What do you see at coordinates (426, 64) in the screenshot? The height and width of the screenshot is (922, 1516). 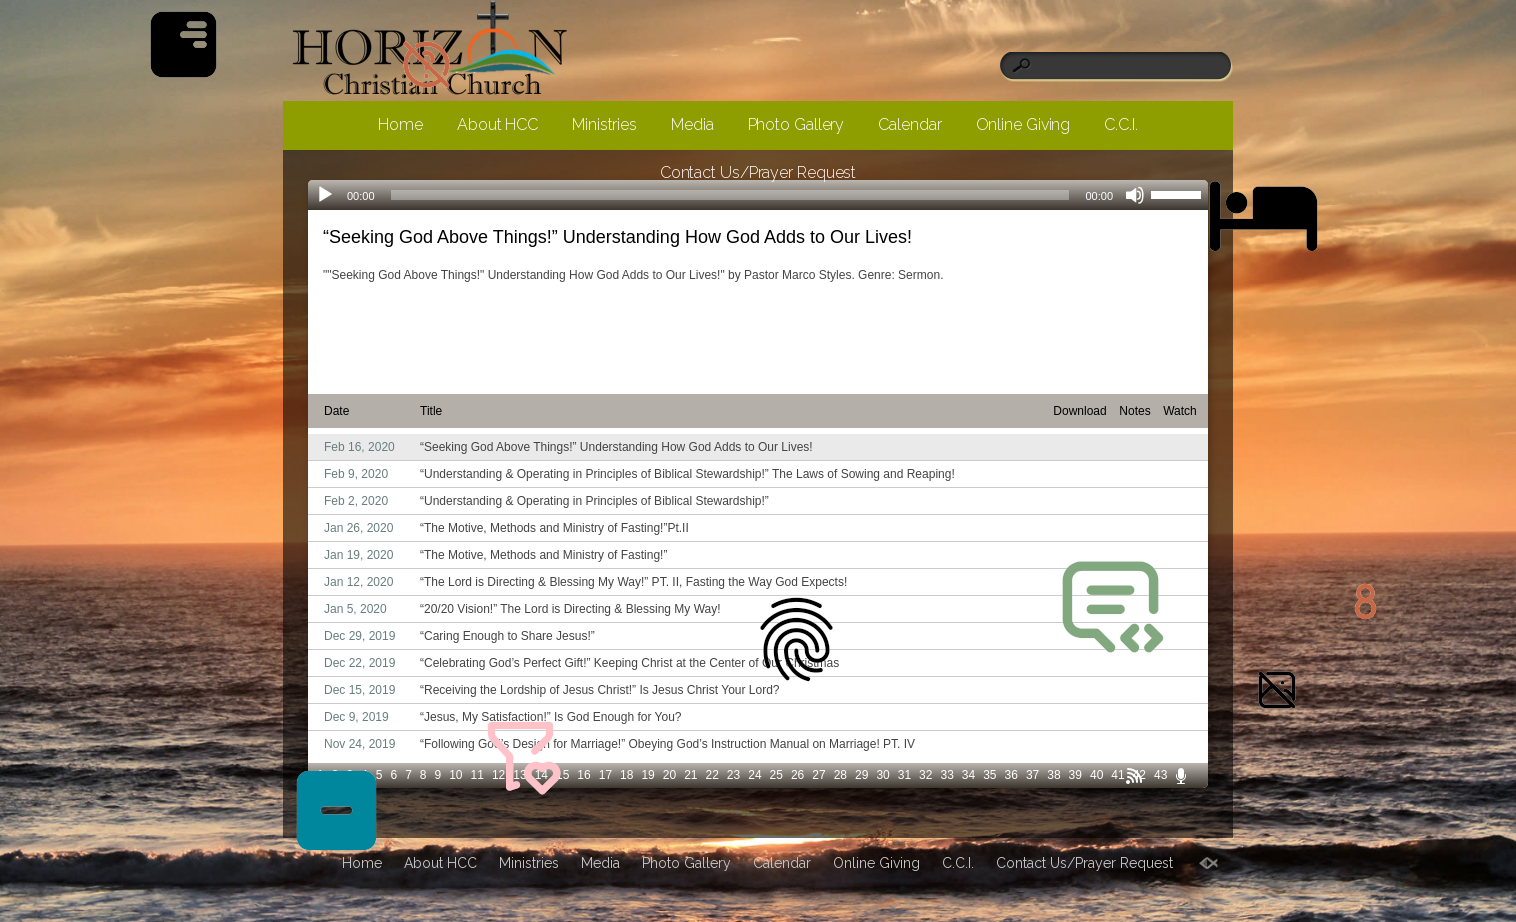 I see `help or support is currently unavailable` at bounding box center [426, 64].